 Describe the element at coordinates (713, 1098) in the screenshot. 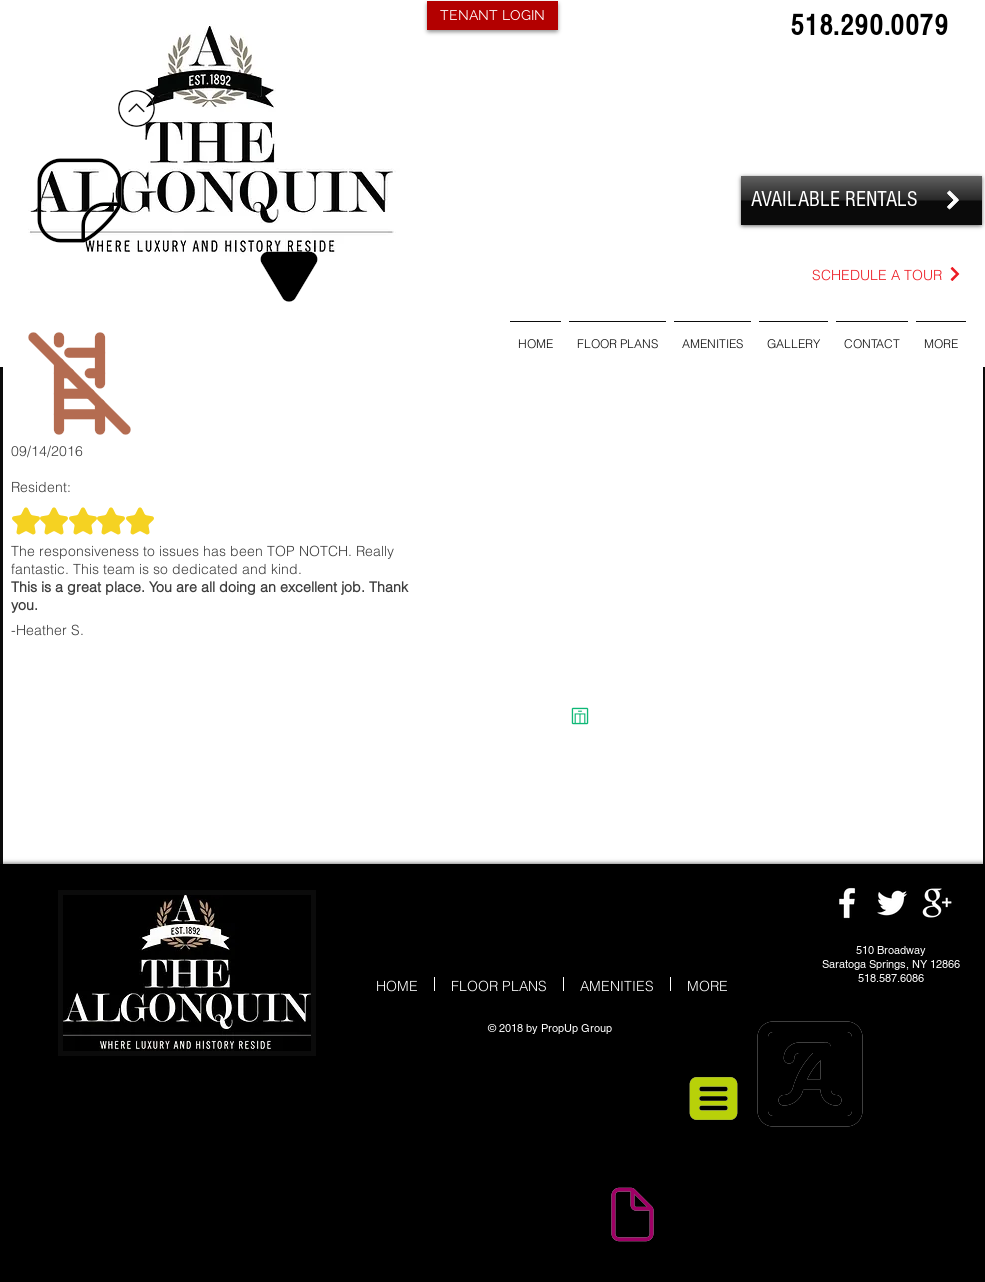

I see `view article or document content` at that location.